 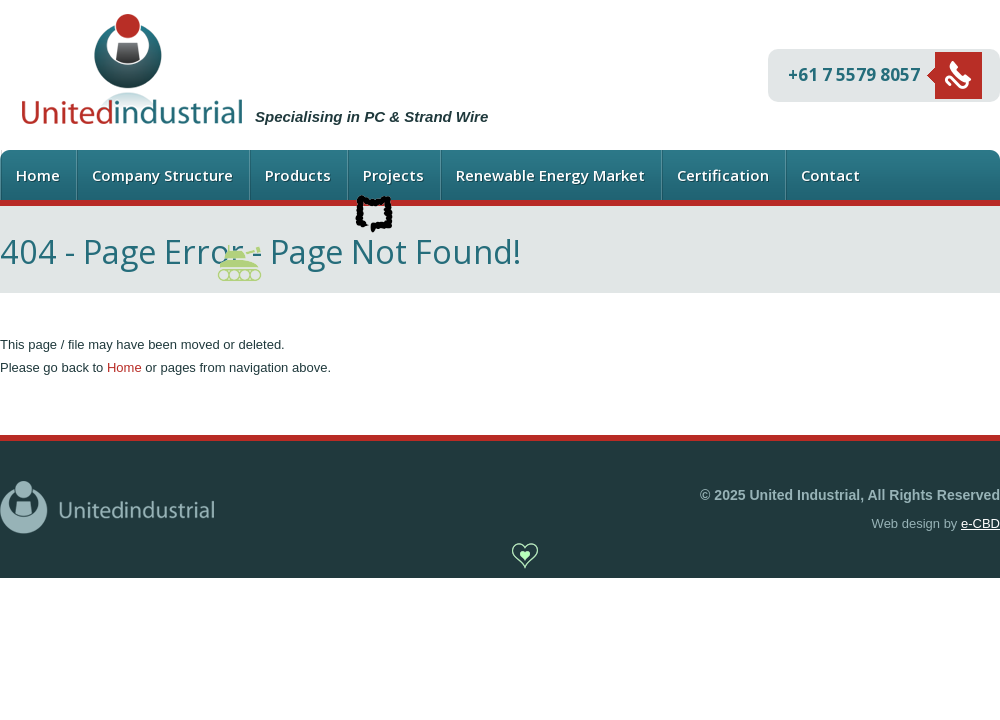 What do you see at coordinates (239, 264) in the screenshot?
I see `select tank unit in strategy game` at bounding box center [239, 264].